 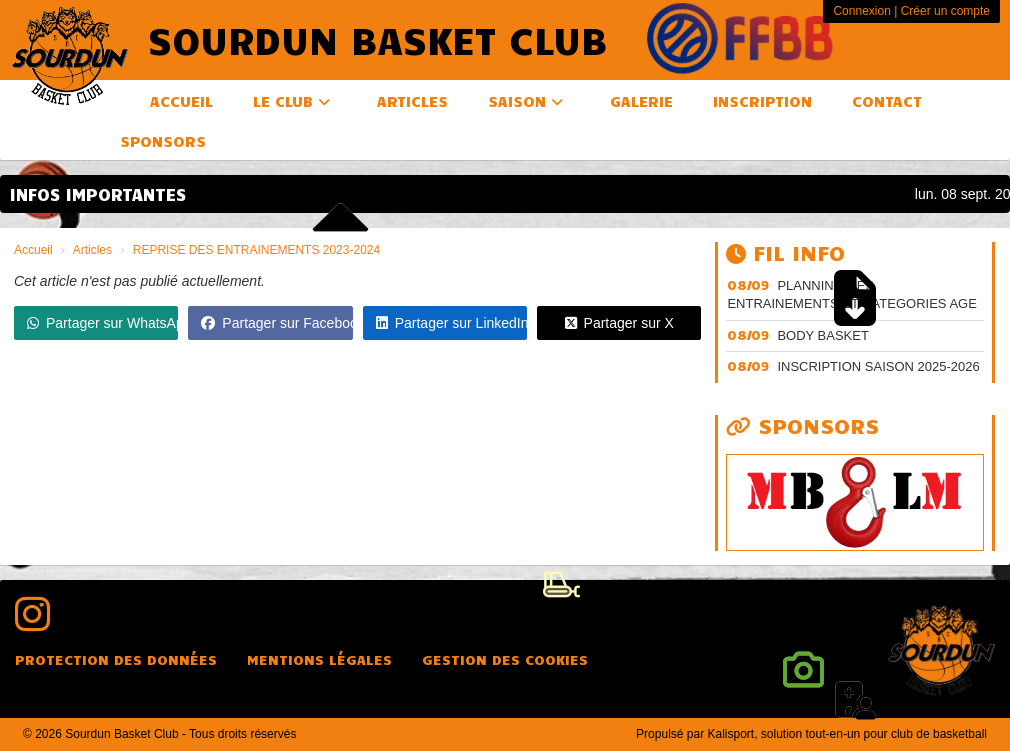 I want to click on access construction or heavy machinery tools, so click(x=561, y=584).